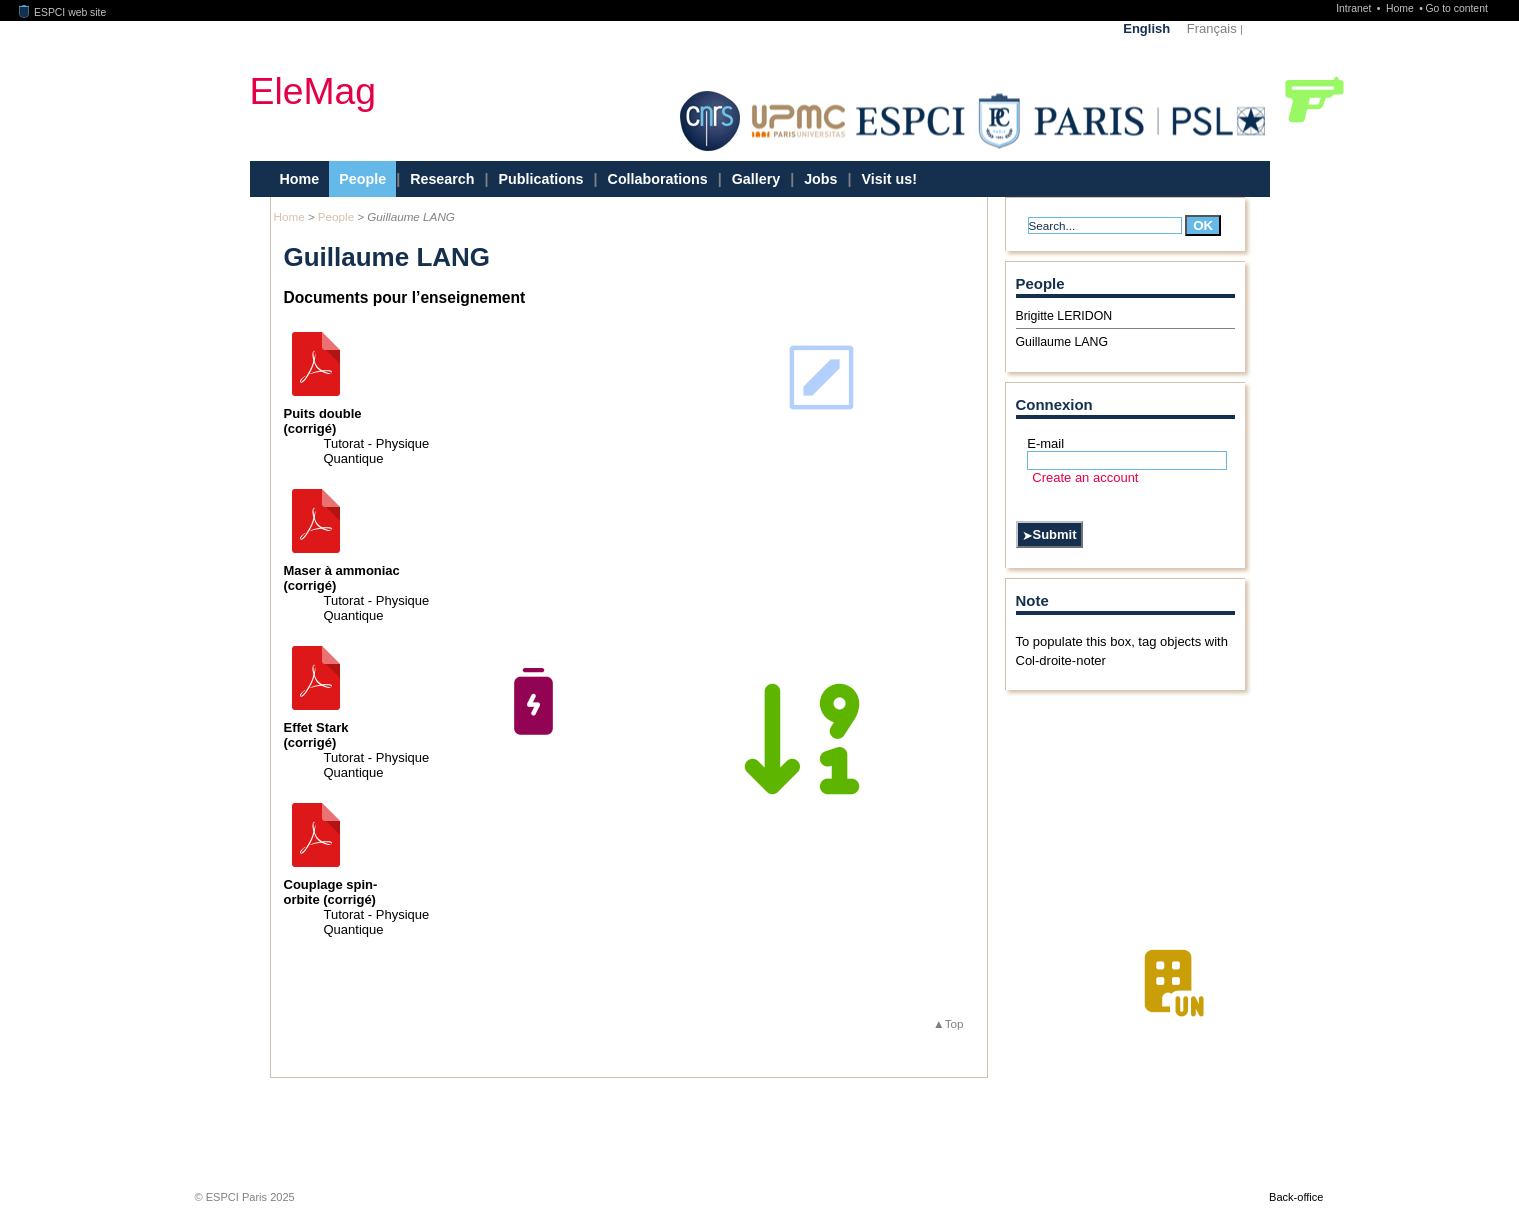 This screenshot has height=1211, width=1519. Describe the element at coordinates (533, 702) in the screenshot. I see `indicates device is currently charging` at that location.